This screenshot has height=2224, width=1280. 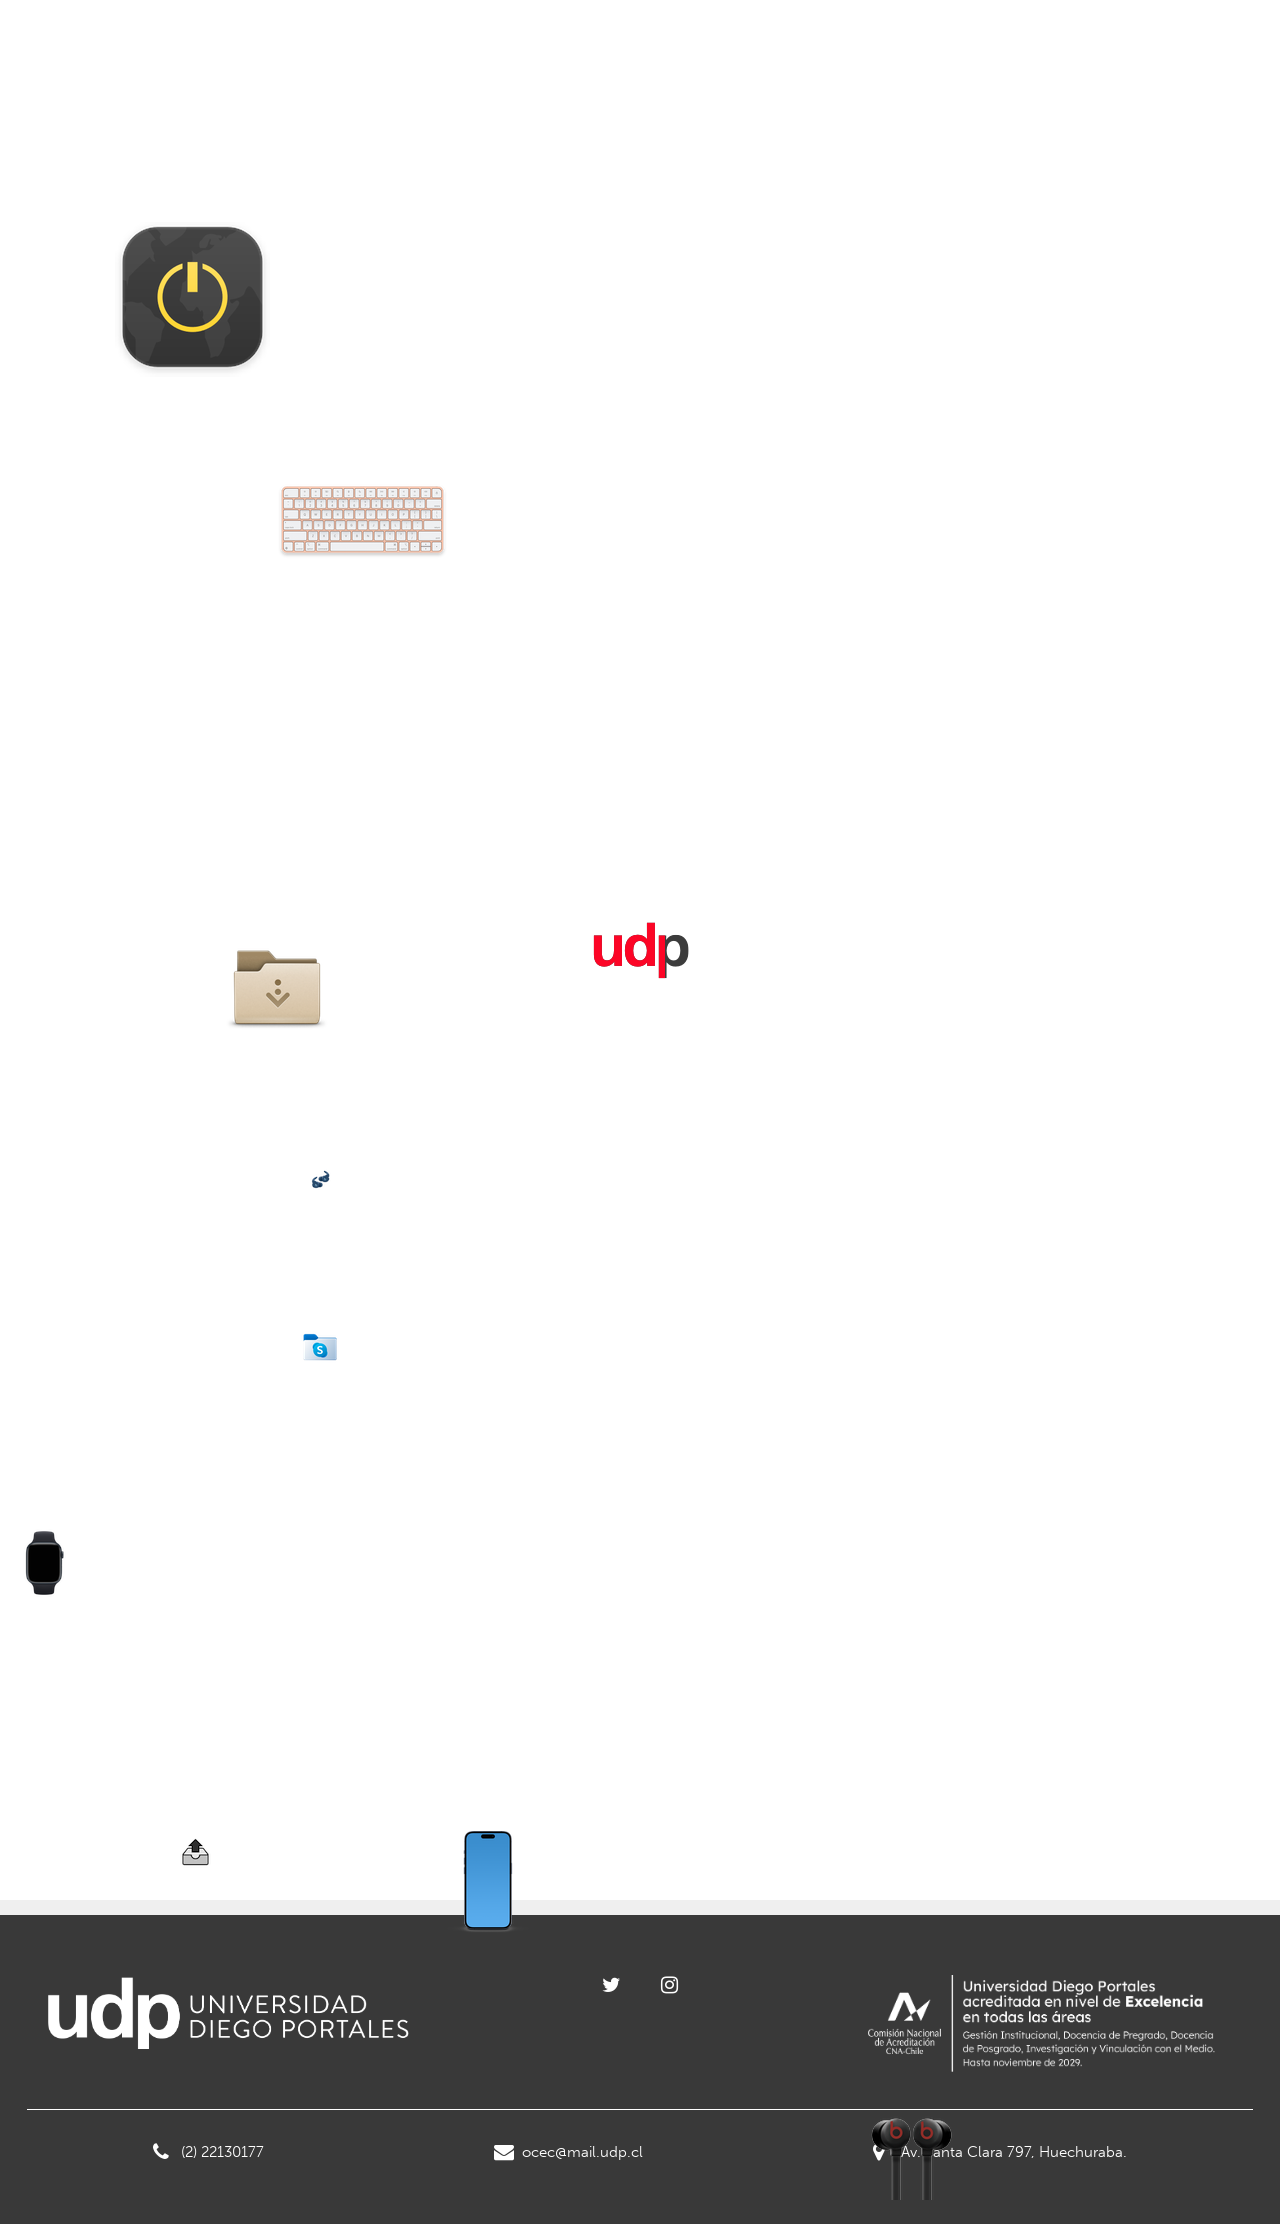 What do you see at coordinates (44, 1563) in the screenshot?
I see `apple watch se (2nd generation) device icon` at bounding box center [44, 1563].